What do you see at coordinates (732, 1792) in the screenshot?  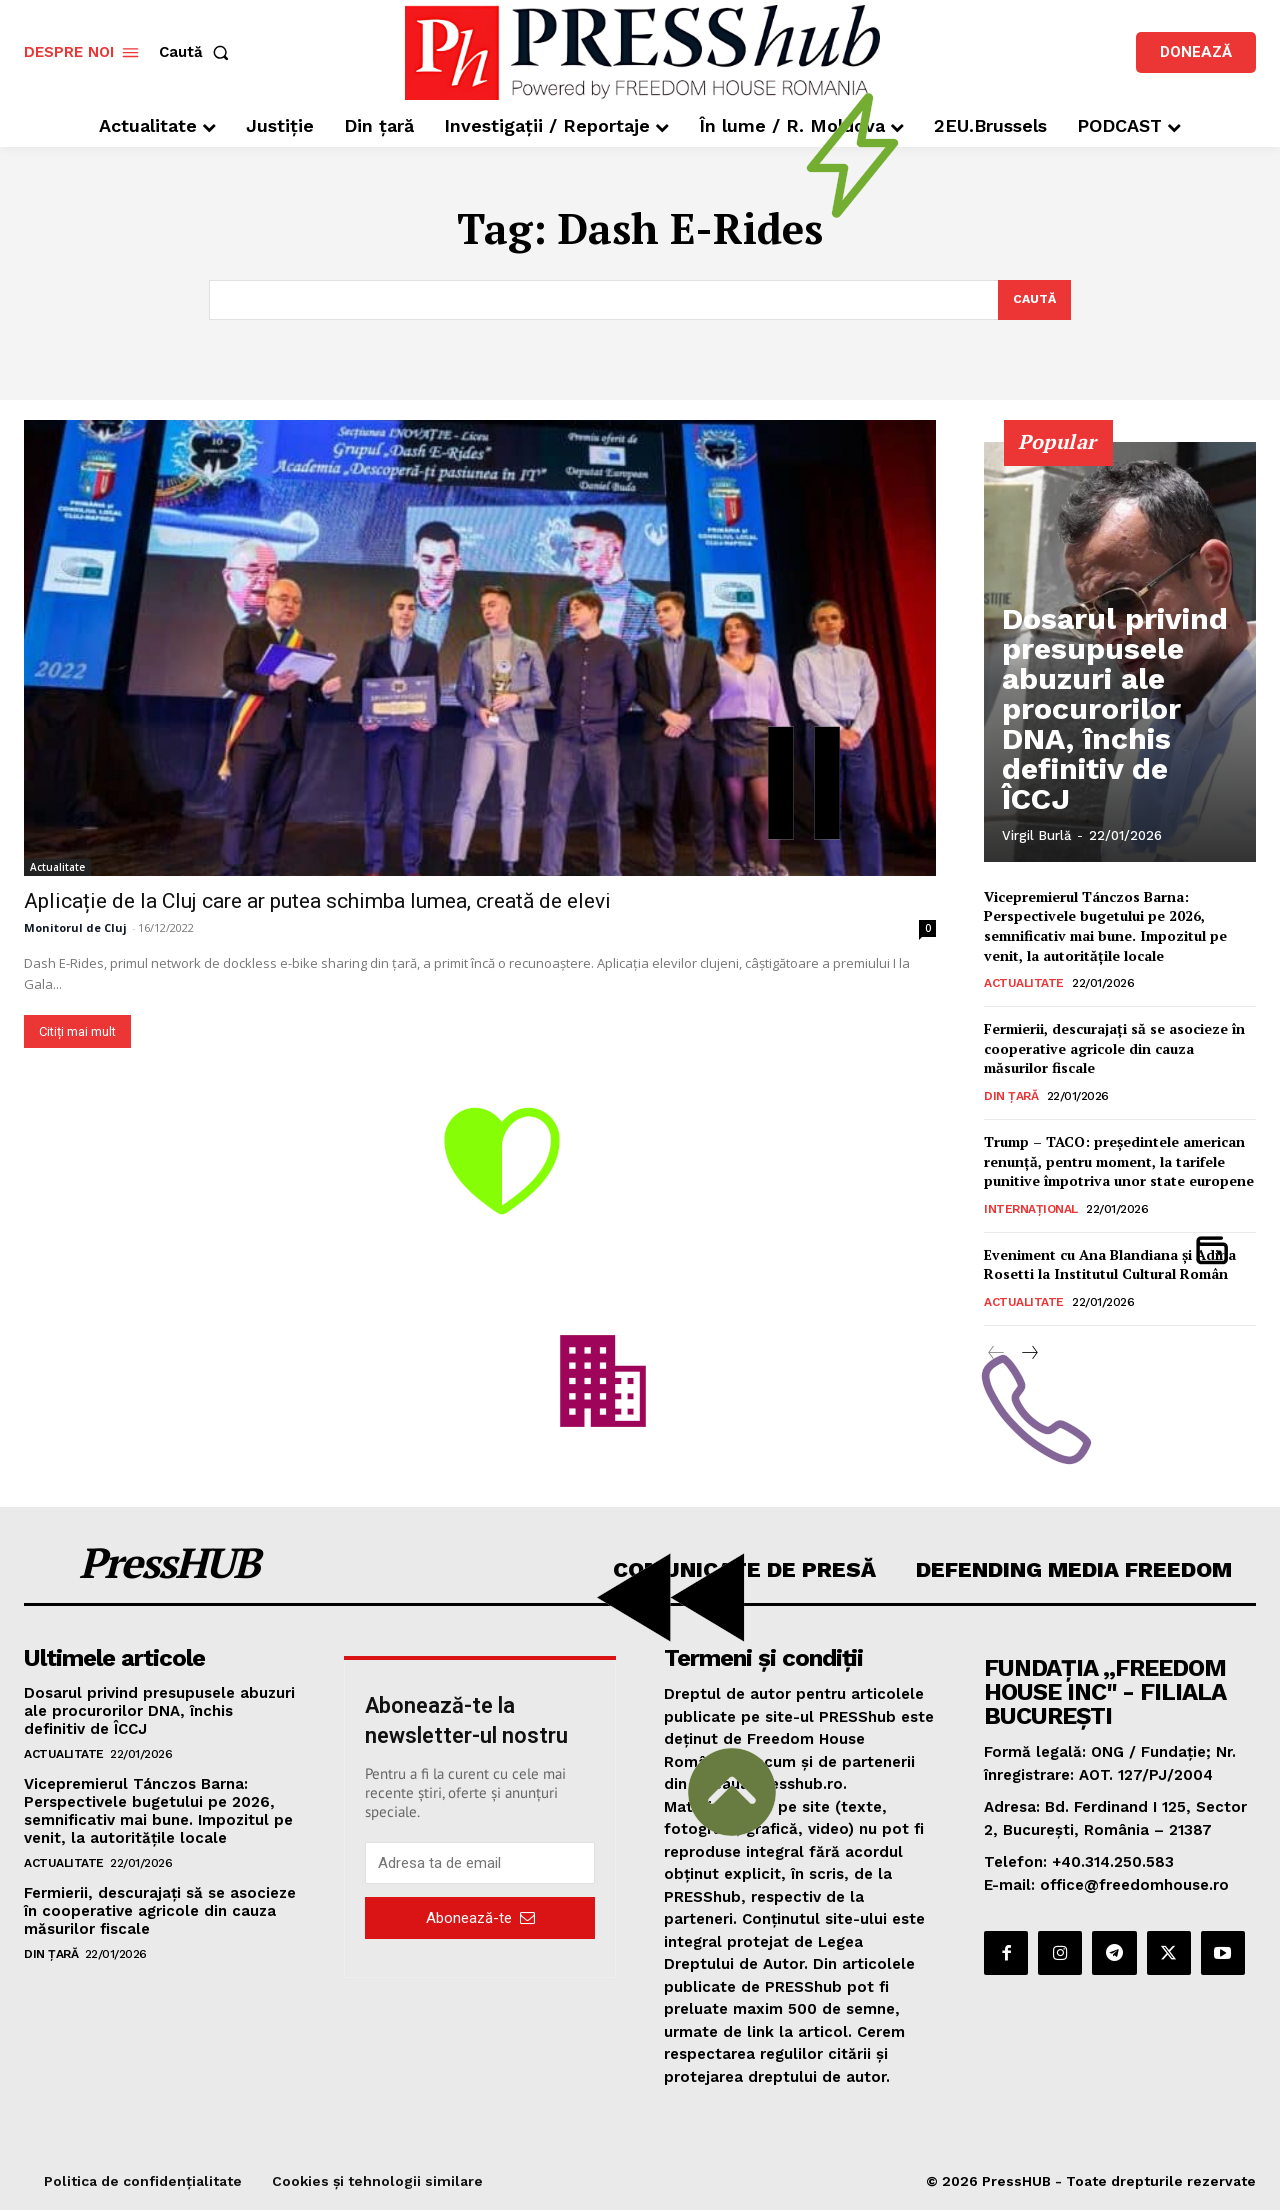 I see `scroll to top of page` at bounding box center [732, 1792].